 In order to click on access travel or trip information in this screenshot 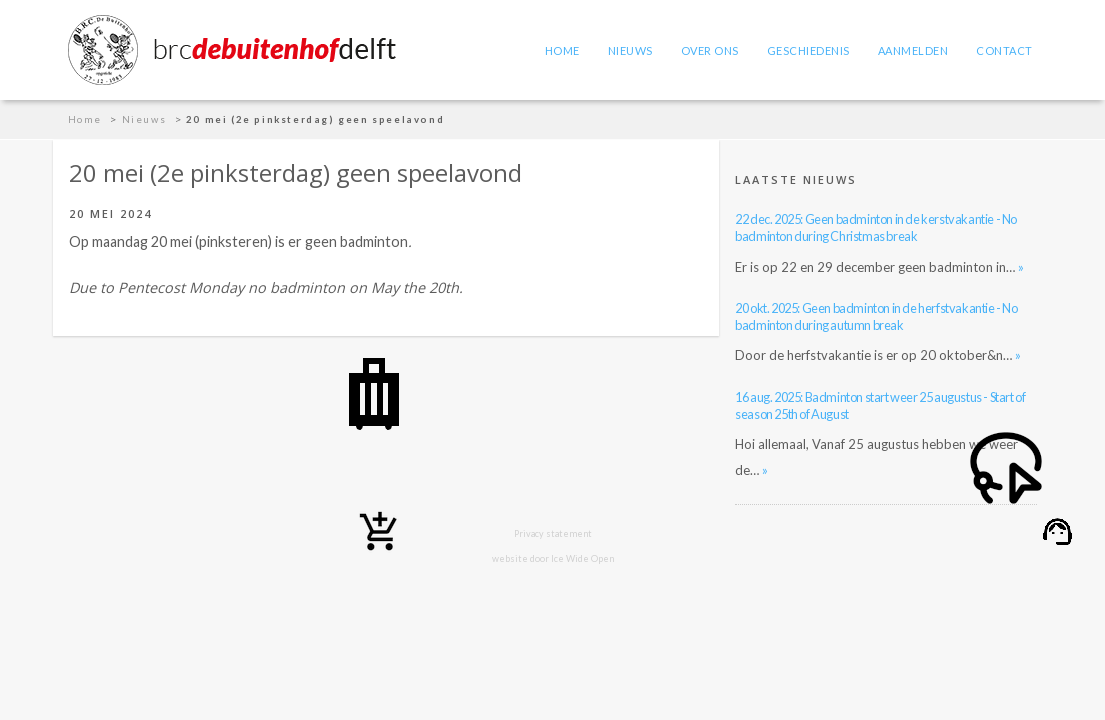, I will do `click(374, 394)`.